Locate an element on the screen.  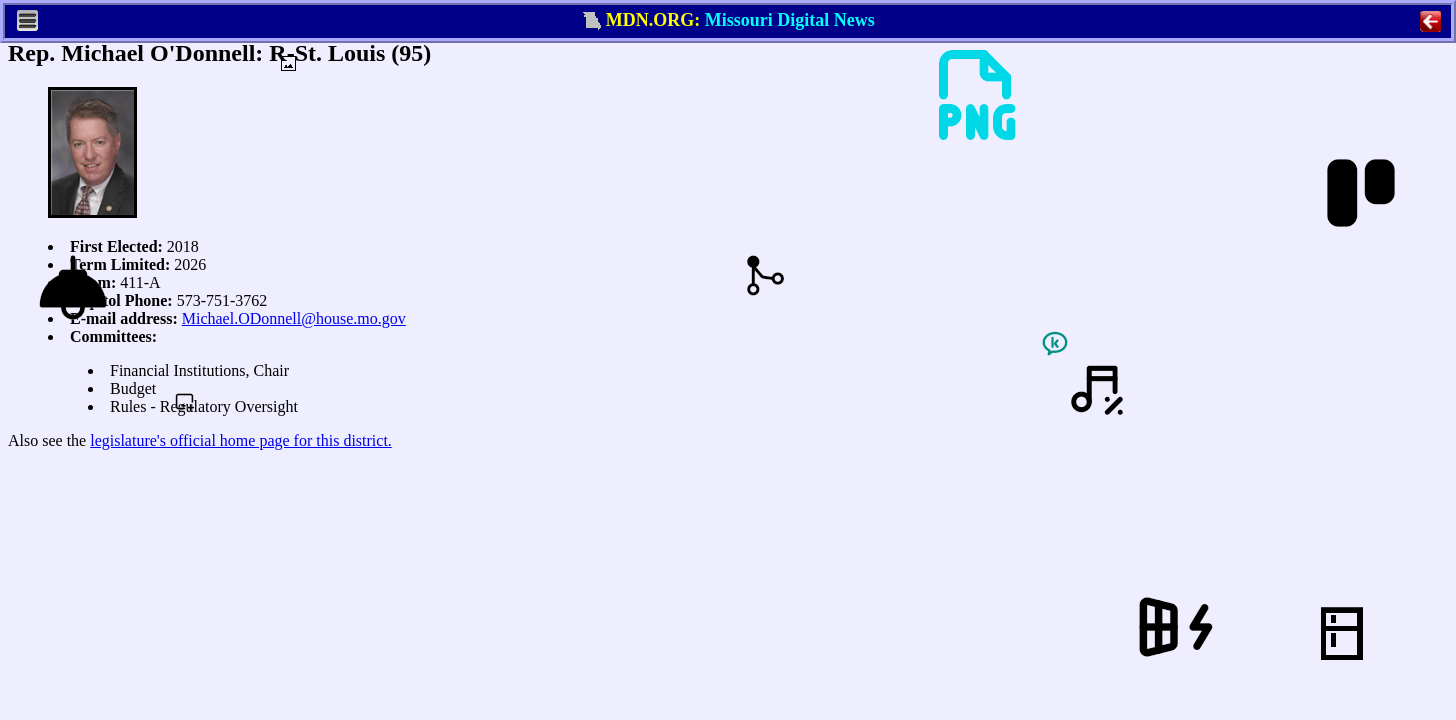
toggle pendant lamp on or off is located at coordinates (73, 291).